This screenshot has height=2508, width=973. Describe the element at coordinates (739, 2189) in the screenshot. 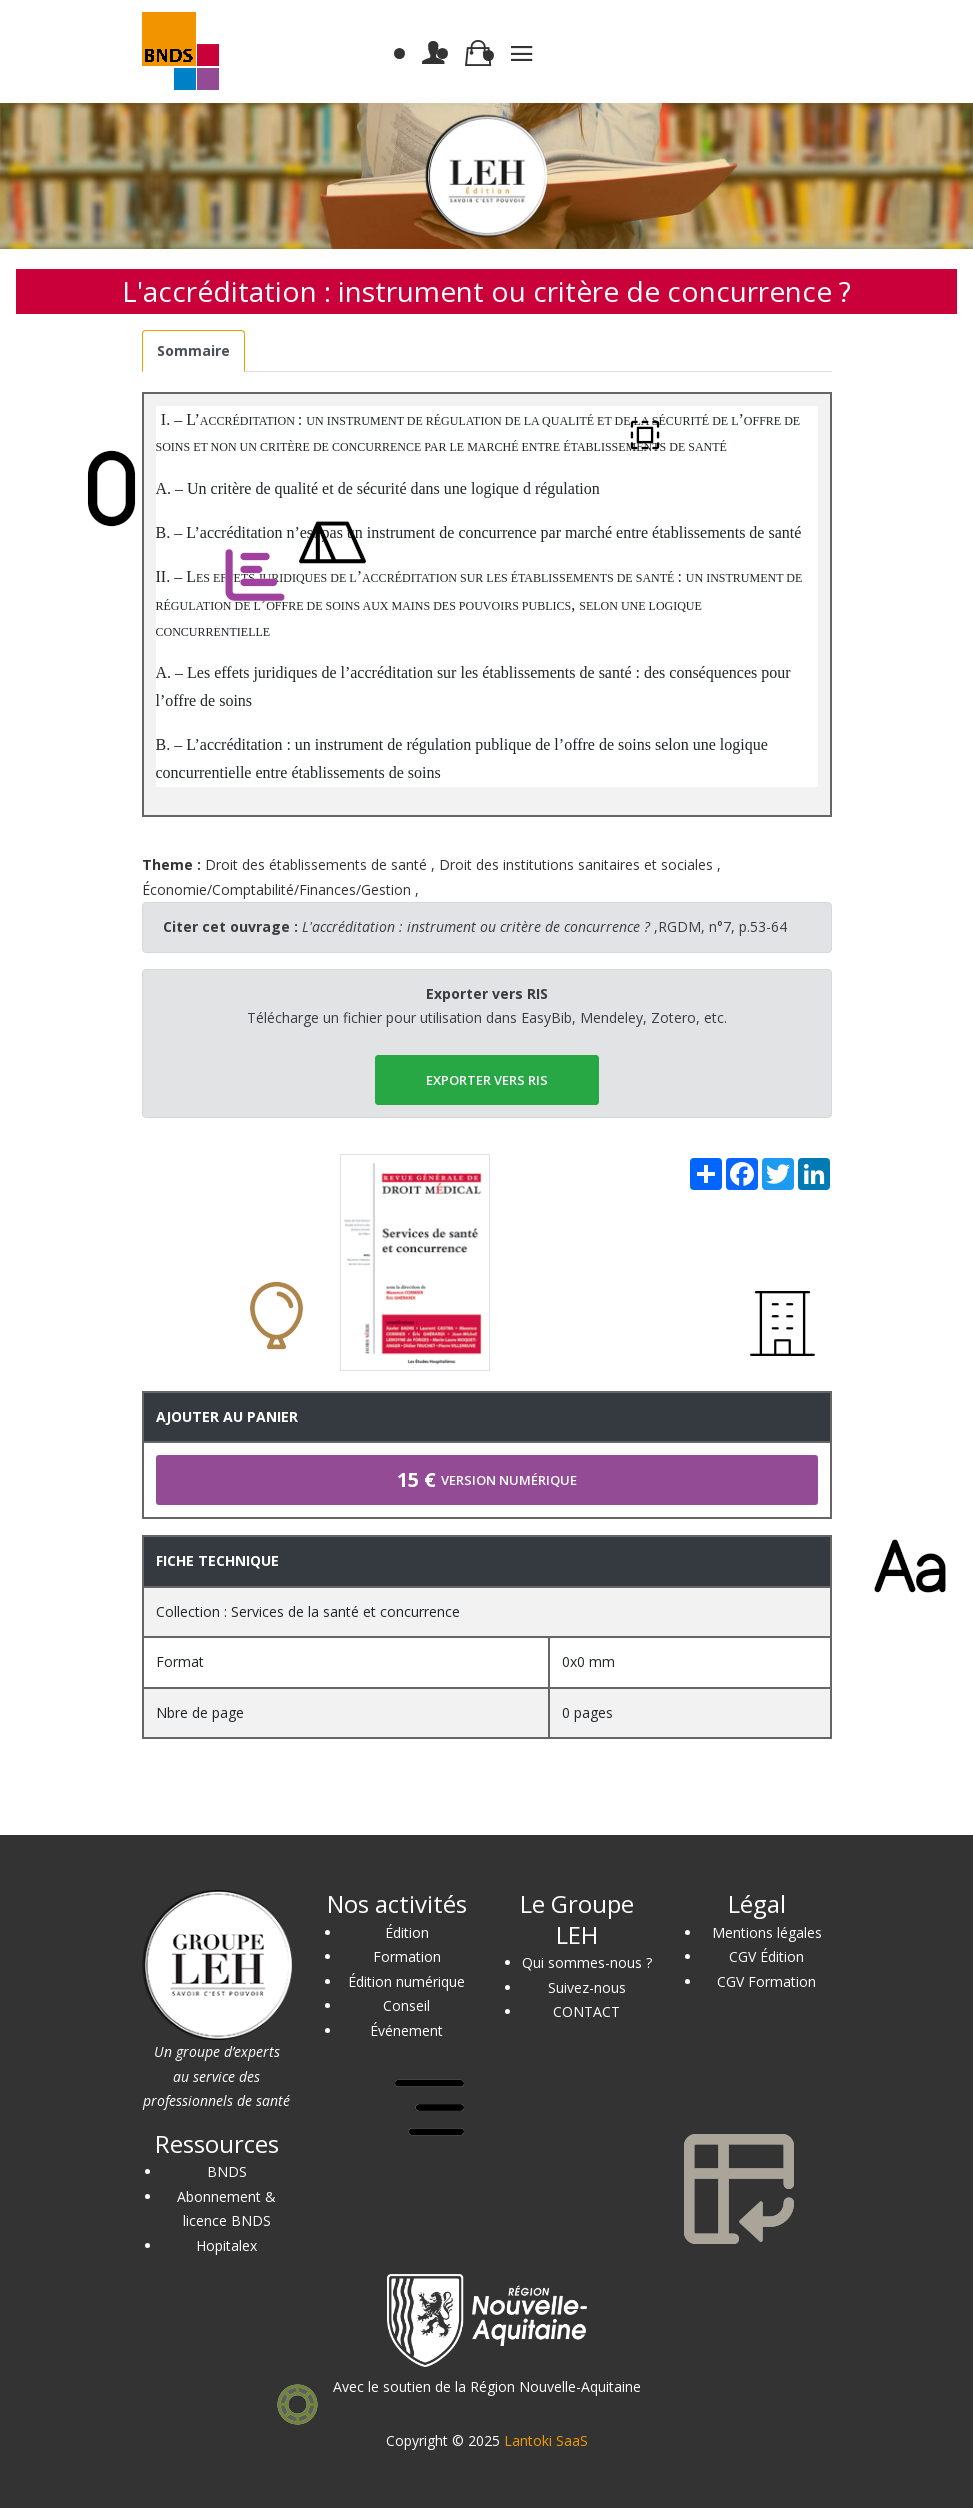

I see `pivot table column in spreadsheet view` at that location.